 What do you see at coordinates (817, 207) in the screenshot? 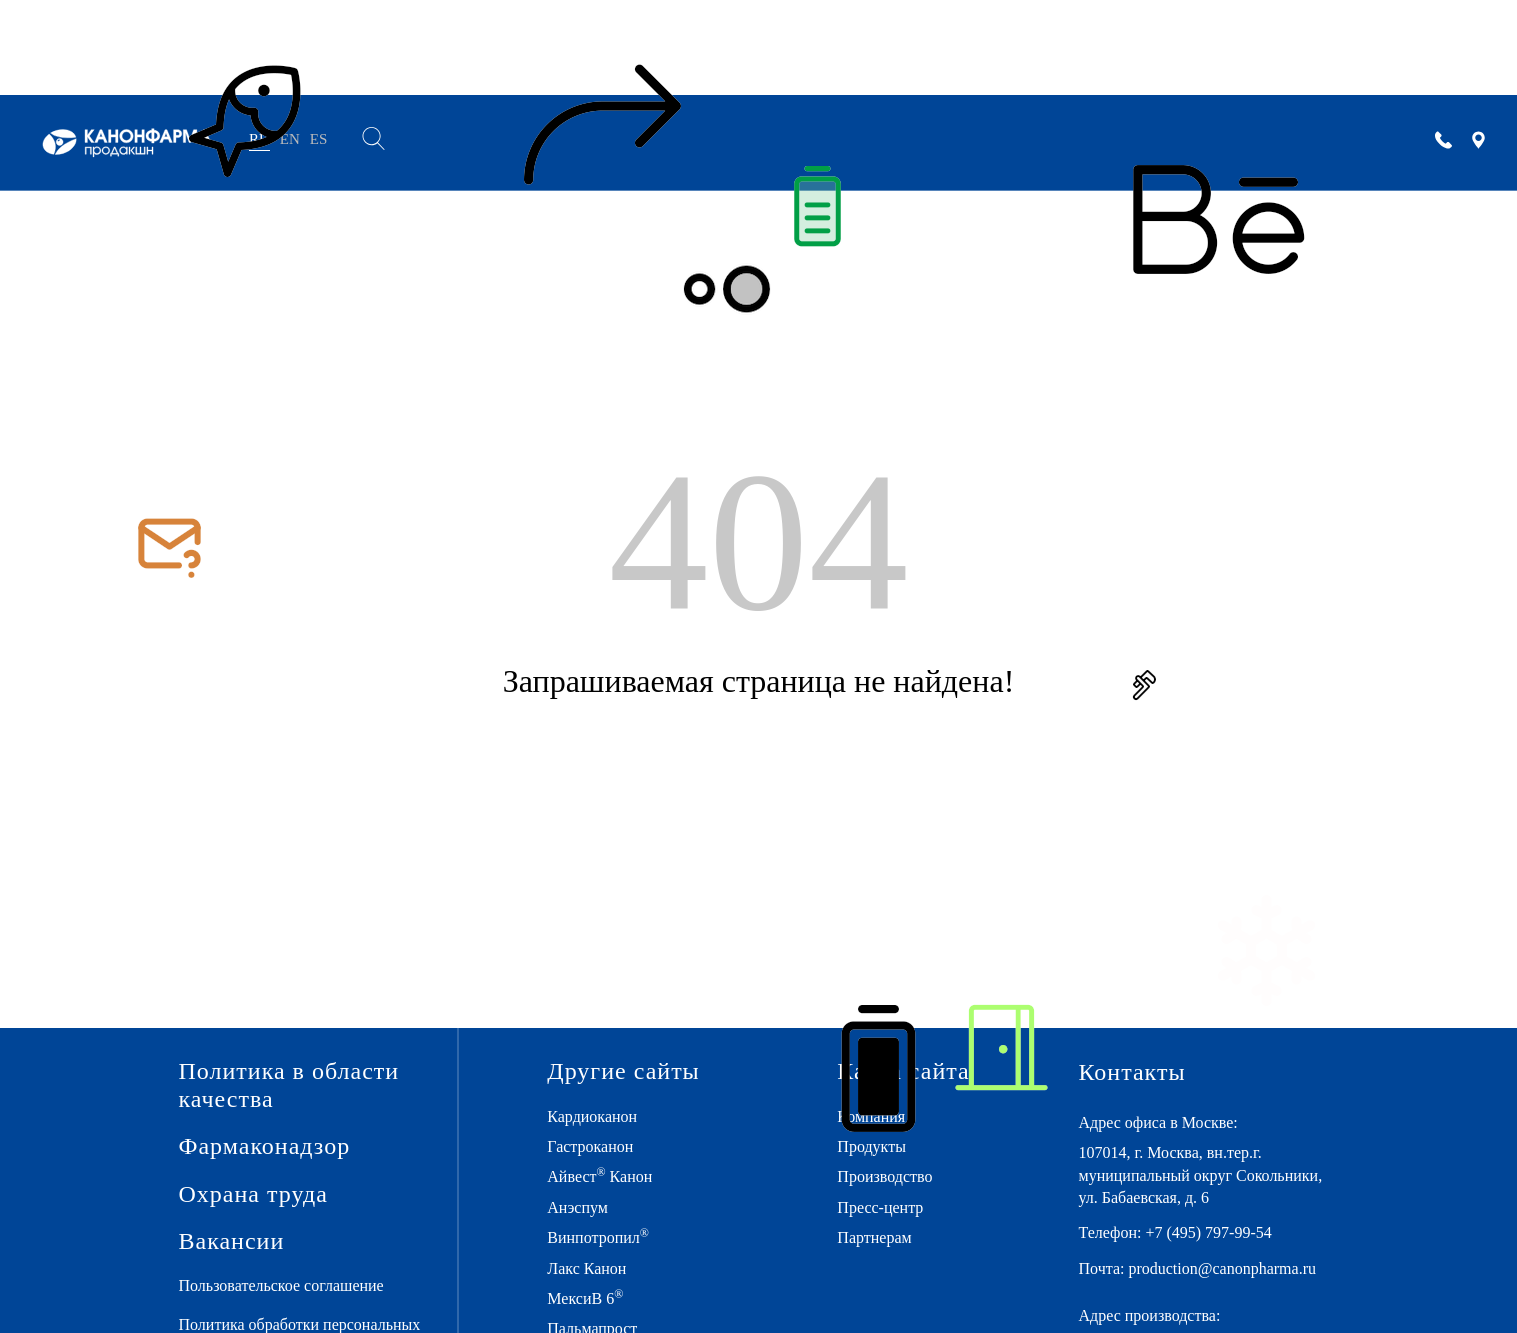
I see `indicates high battery level` at bounding box center [817, 207].